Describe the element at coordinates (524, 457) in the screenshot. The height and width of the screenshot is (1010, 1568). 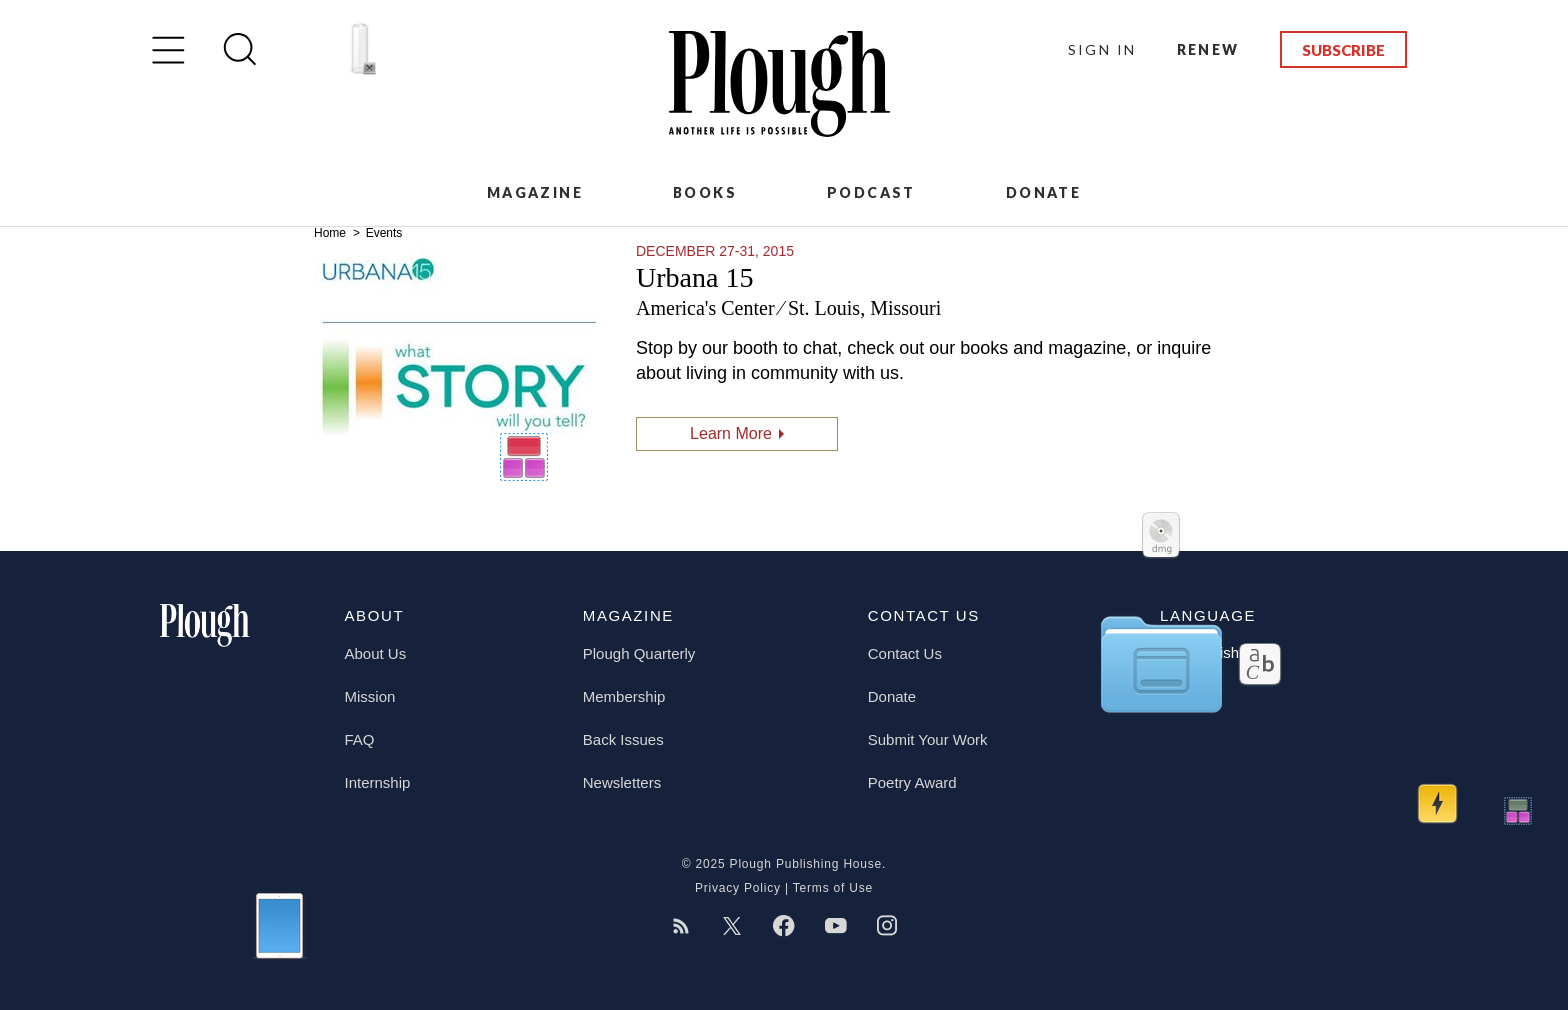
I see `select all items in the current view` at that location.